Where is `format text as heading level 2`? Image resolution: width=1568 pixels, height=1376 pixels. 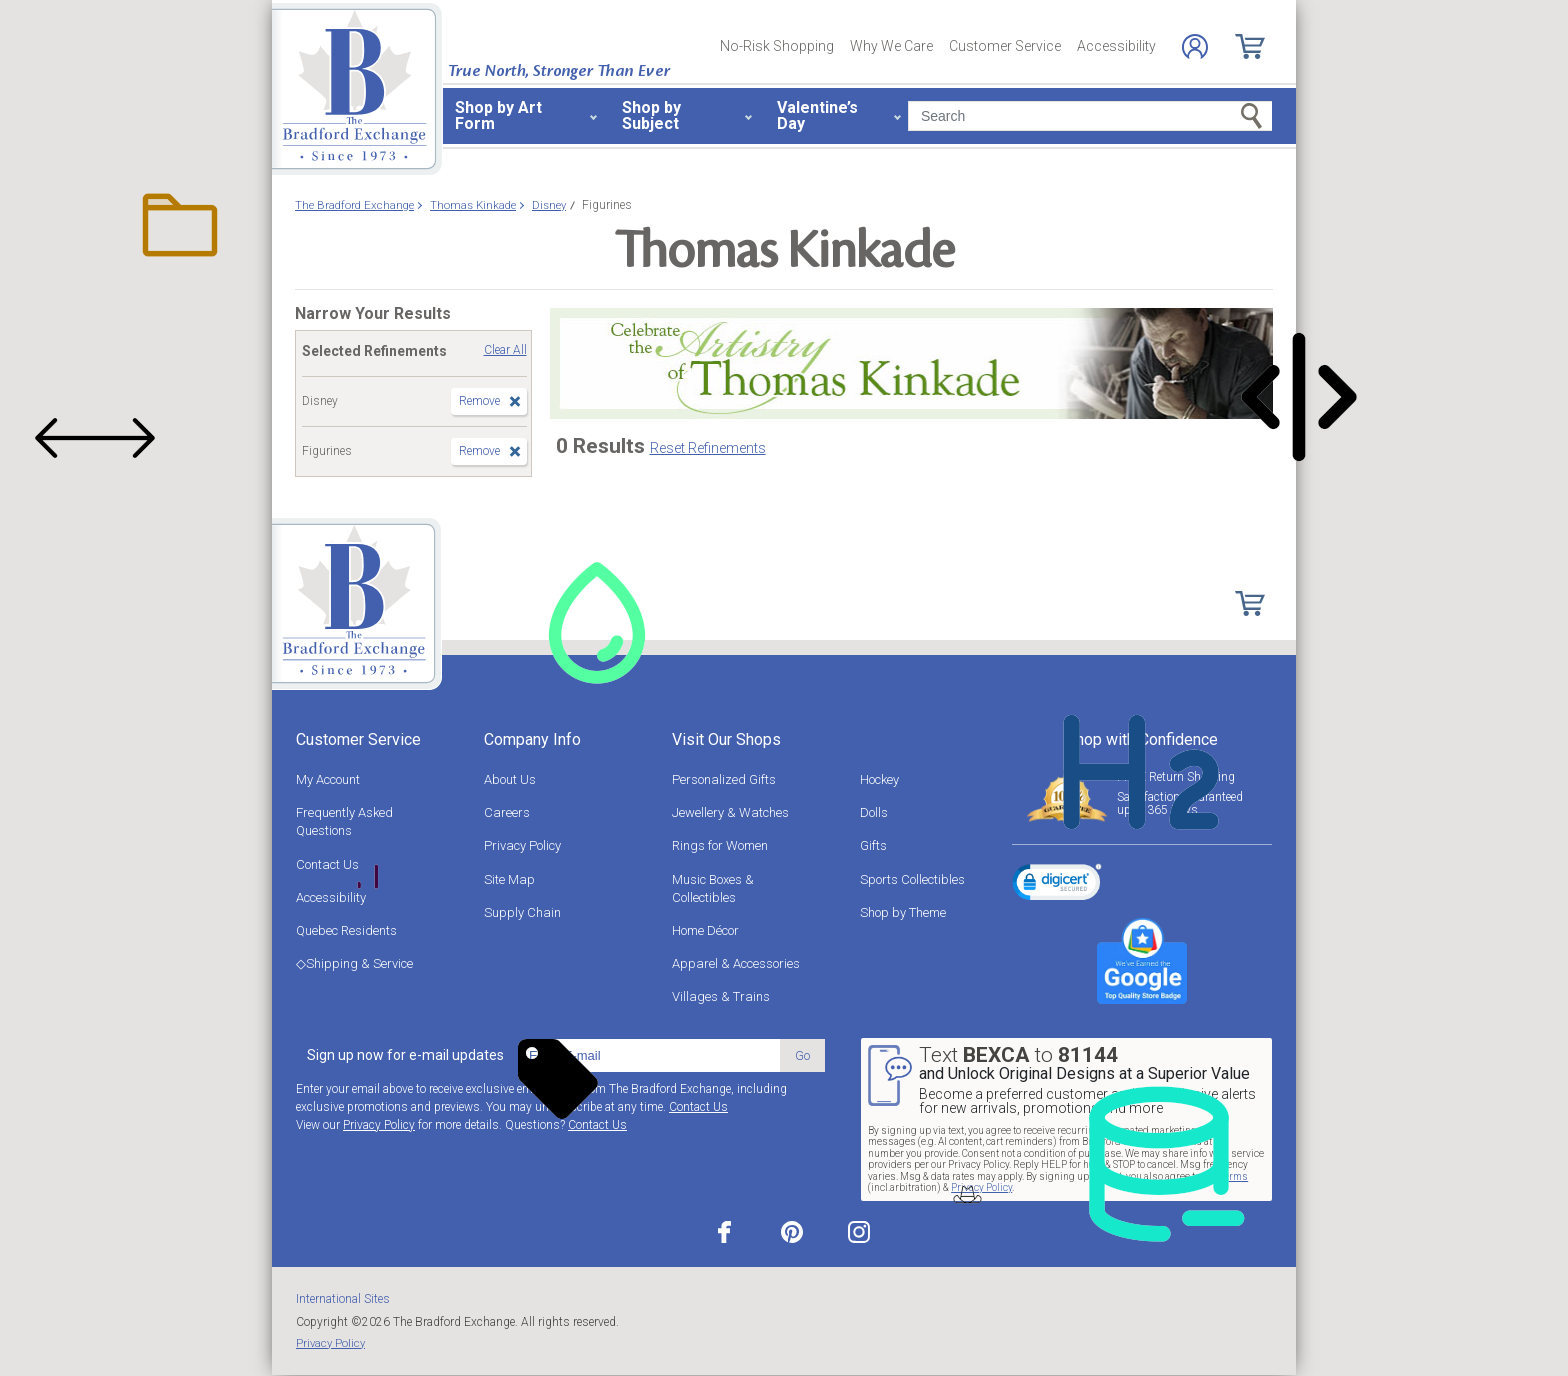 format text as heading level 2 is located at coordinates (1137, 772).